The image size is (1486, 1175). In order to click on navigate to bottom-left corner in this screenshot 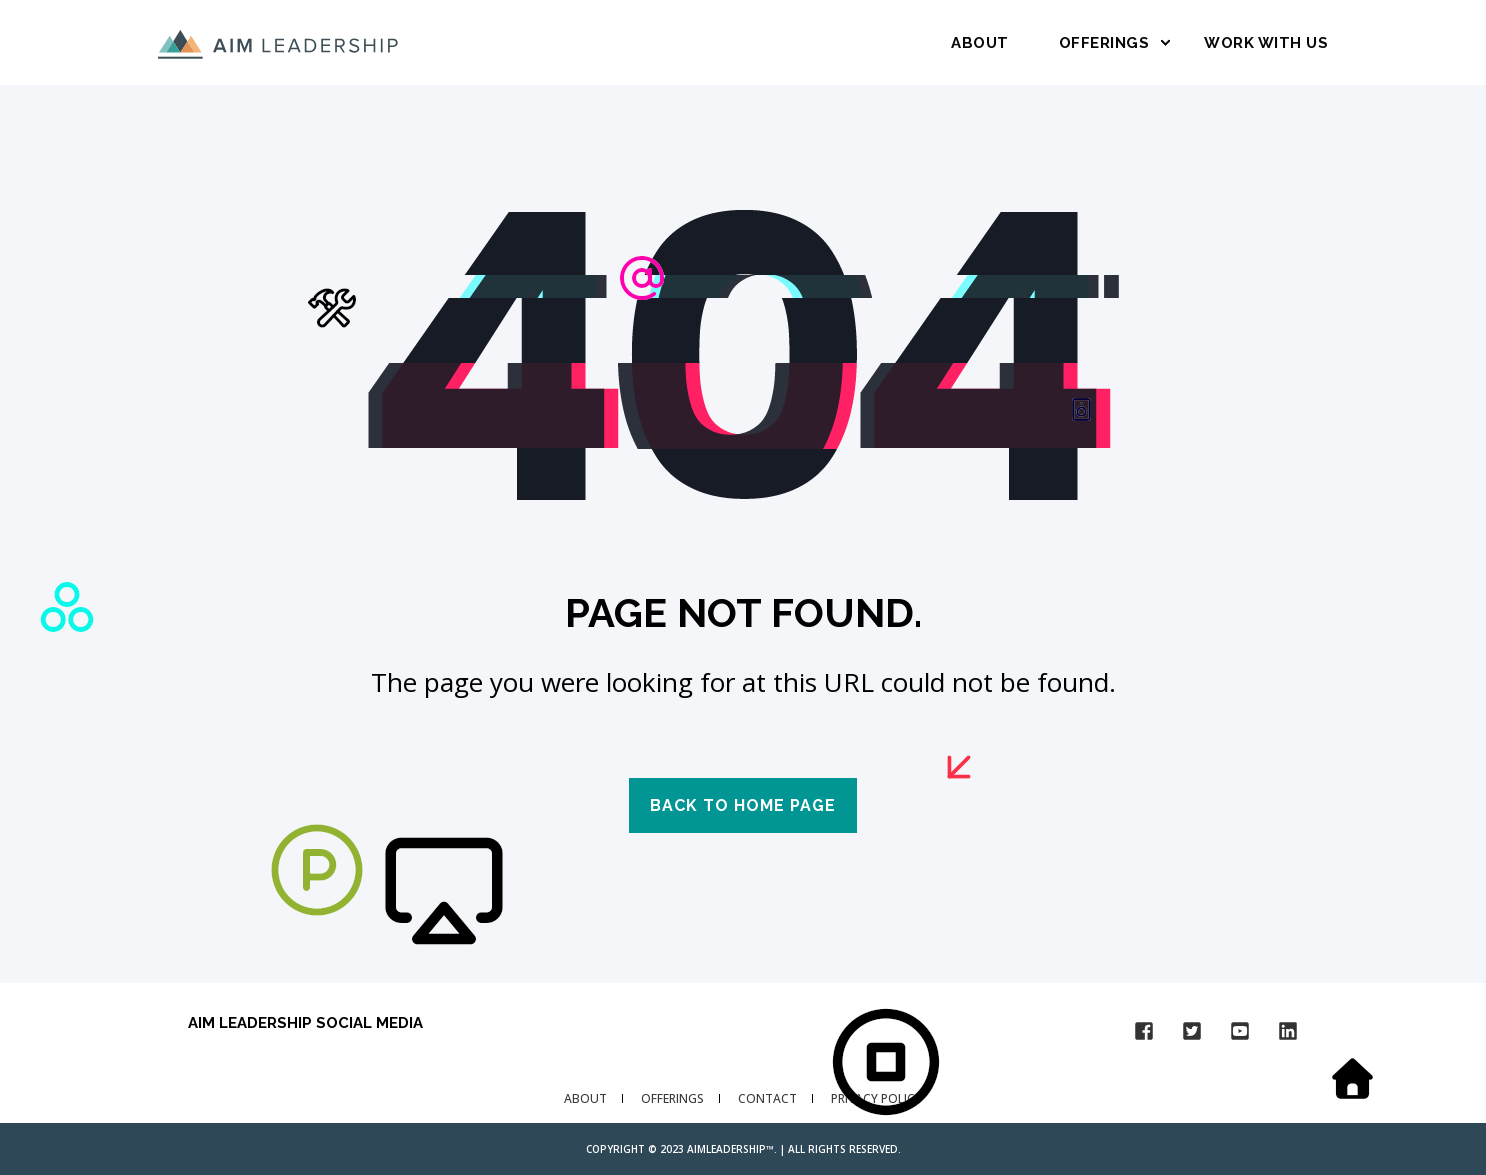, I will do `click(959, 767)`.